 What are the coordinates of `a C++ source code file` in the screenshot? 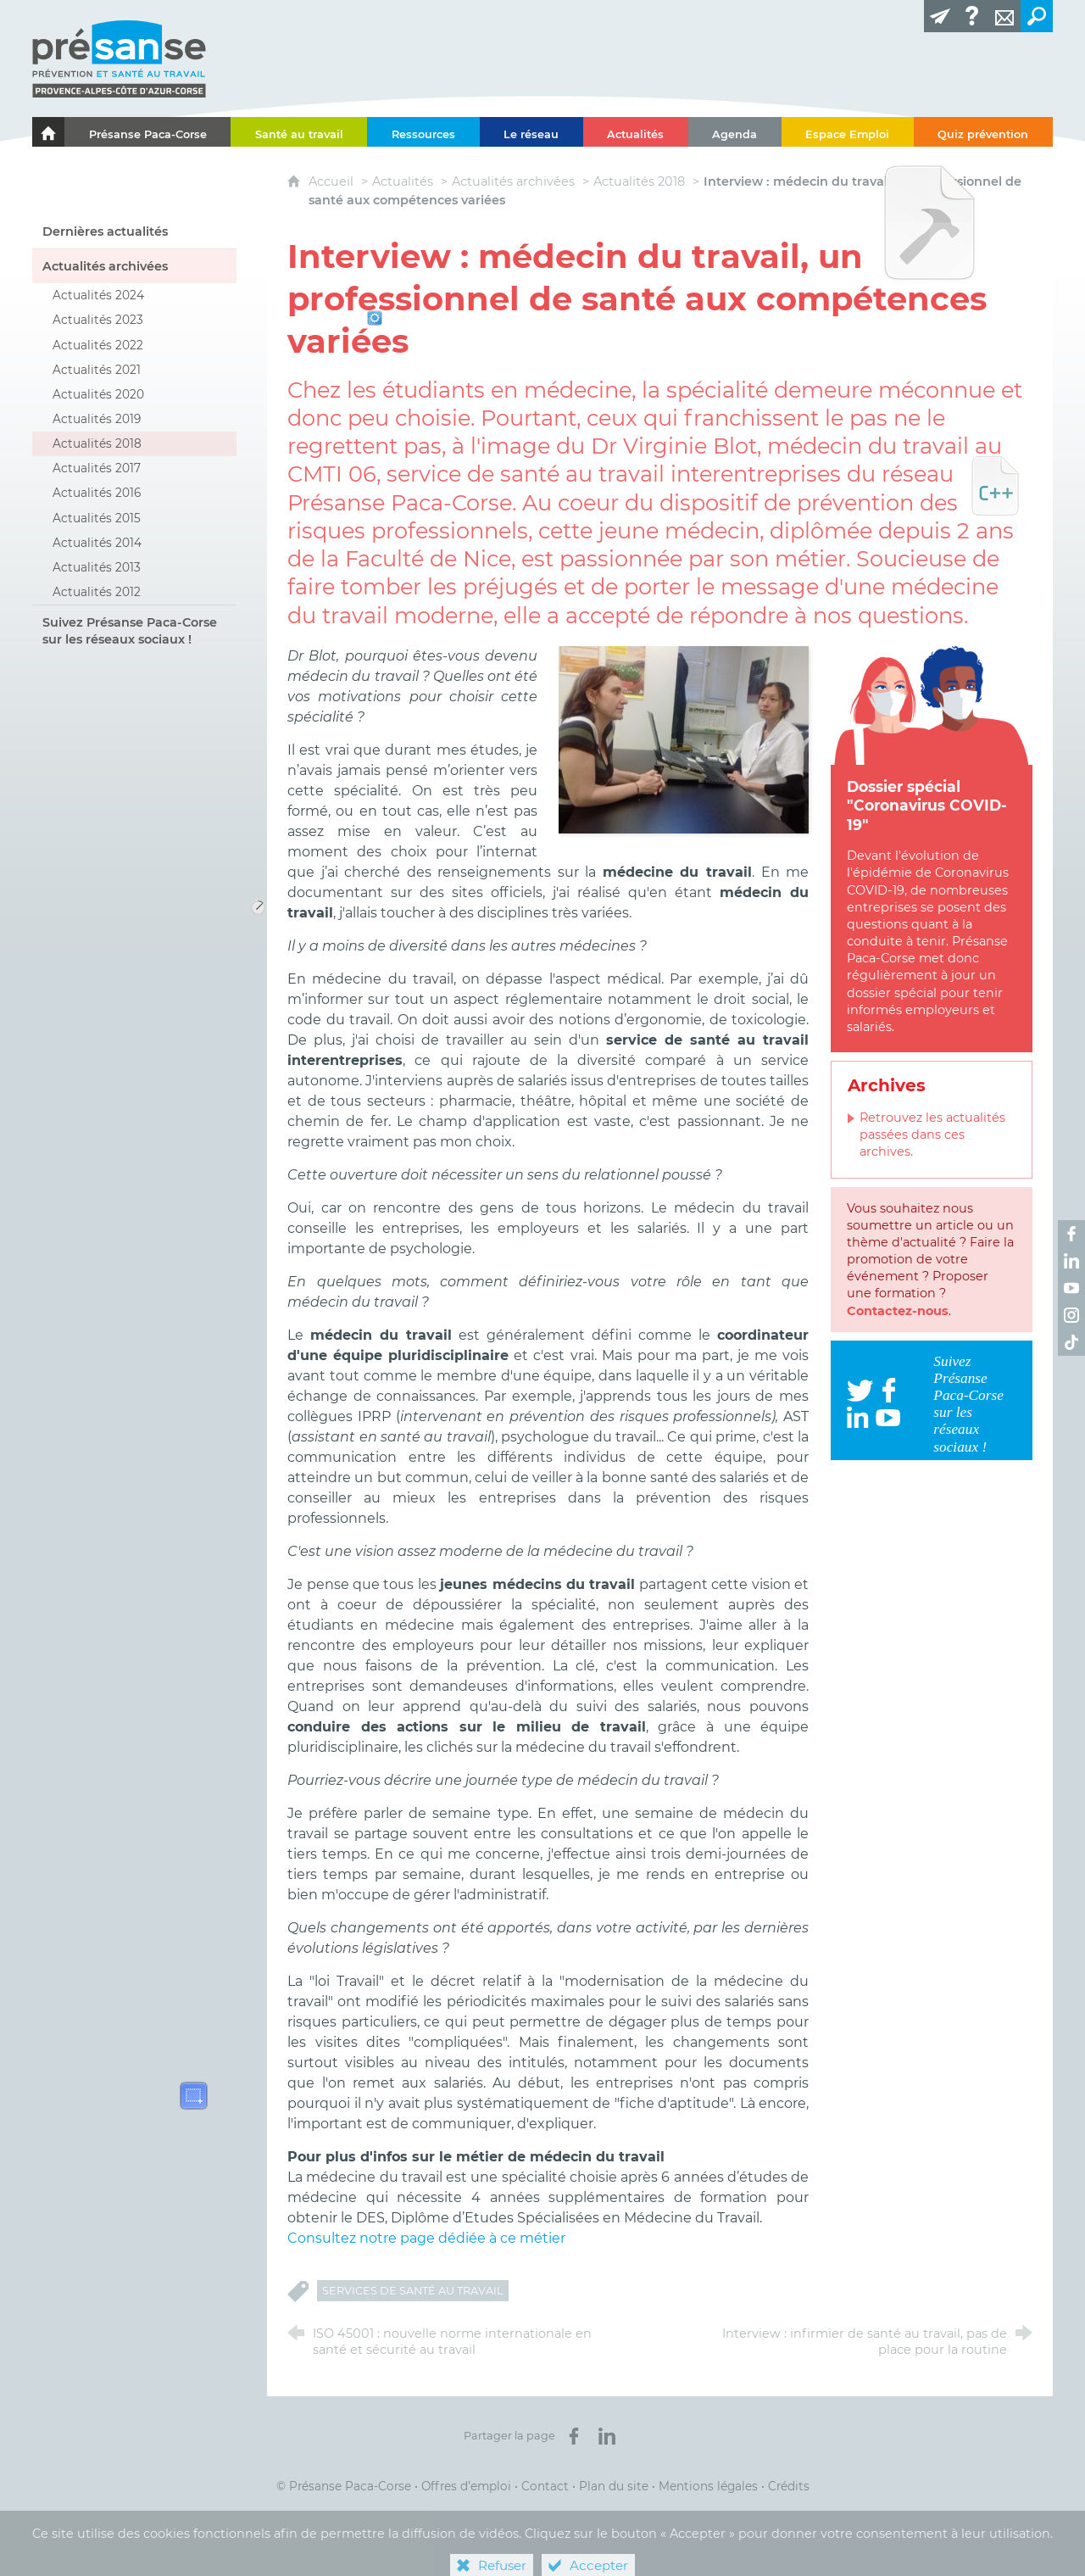 It's located at (995, 486).